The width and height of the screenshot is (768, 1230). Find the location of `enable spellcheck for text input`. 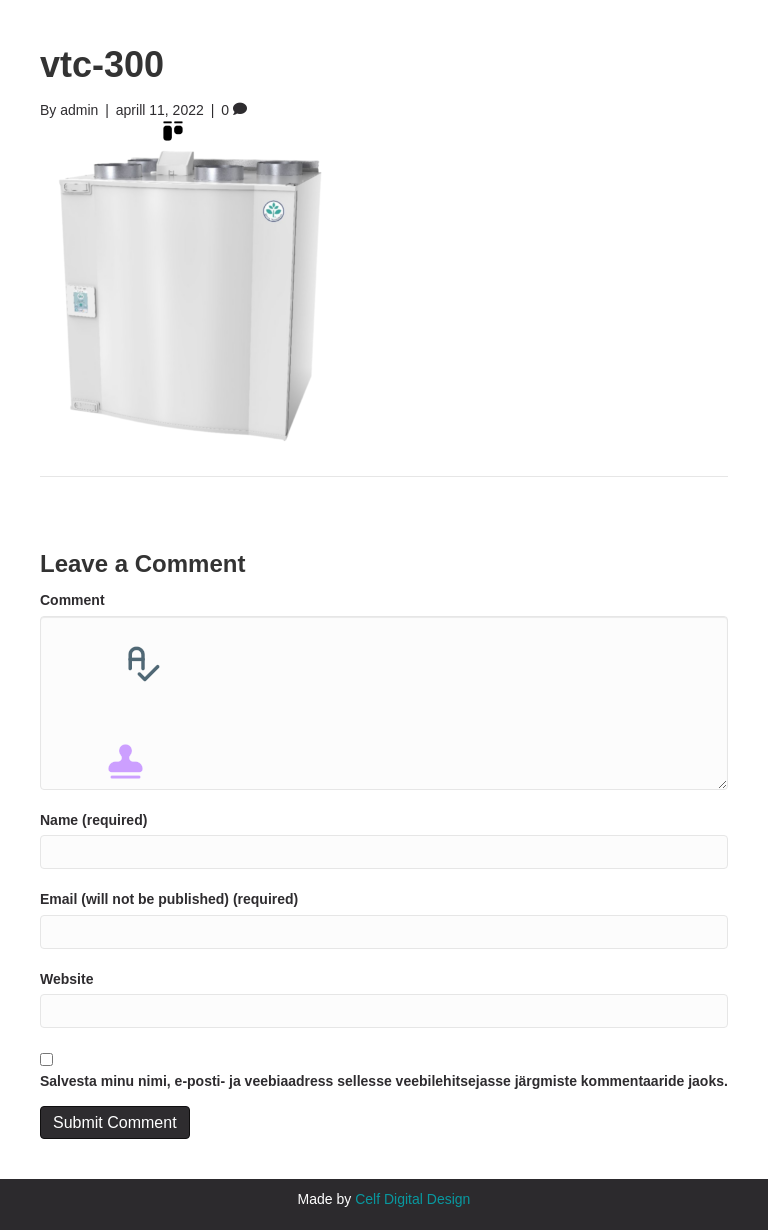

enable spellcheck for text input is located at coordinates (143, 663).